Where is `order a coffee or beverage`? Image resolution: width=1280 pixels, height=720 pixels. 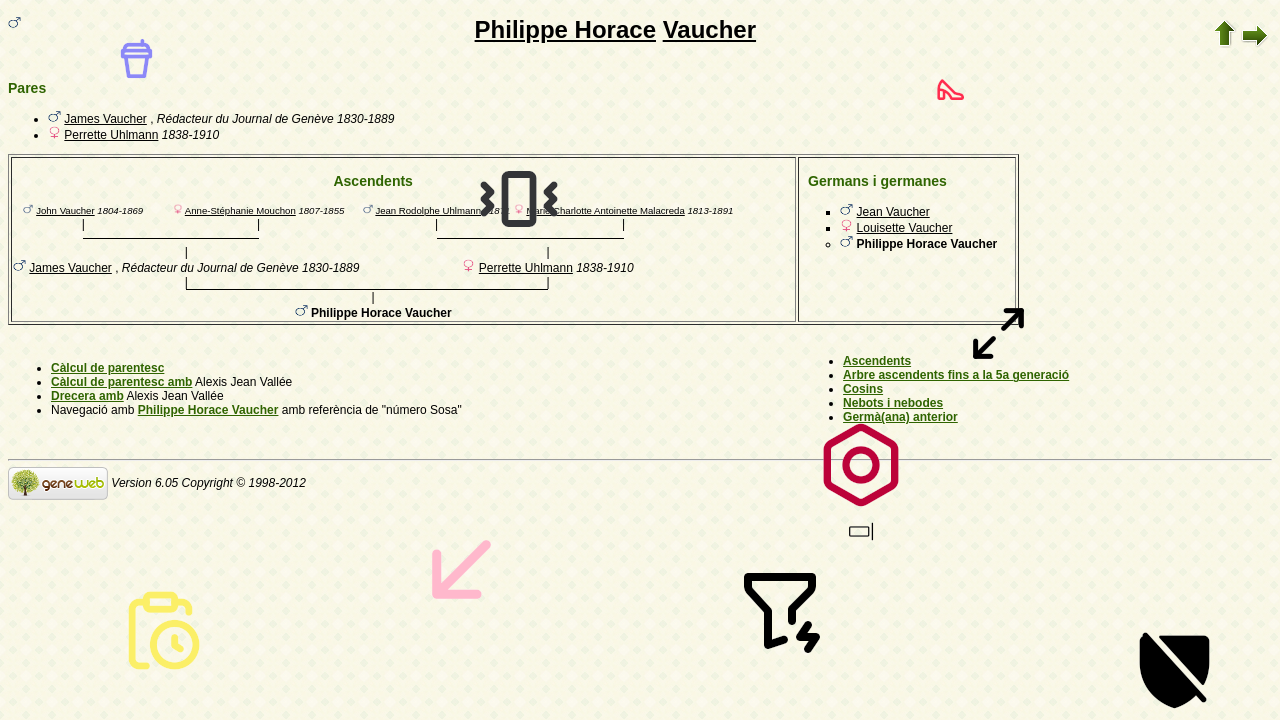
order a coffee or beverage is located at coordinates (136, 58).